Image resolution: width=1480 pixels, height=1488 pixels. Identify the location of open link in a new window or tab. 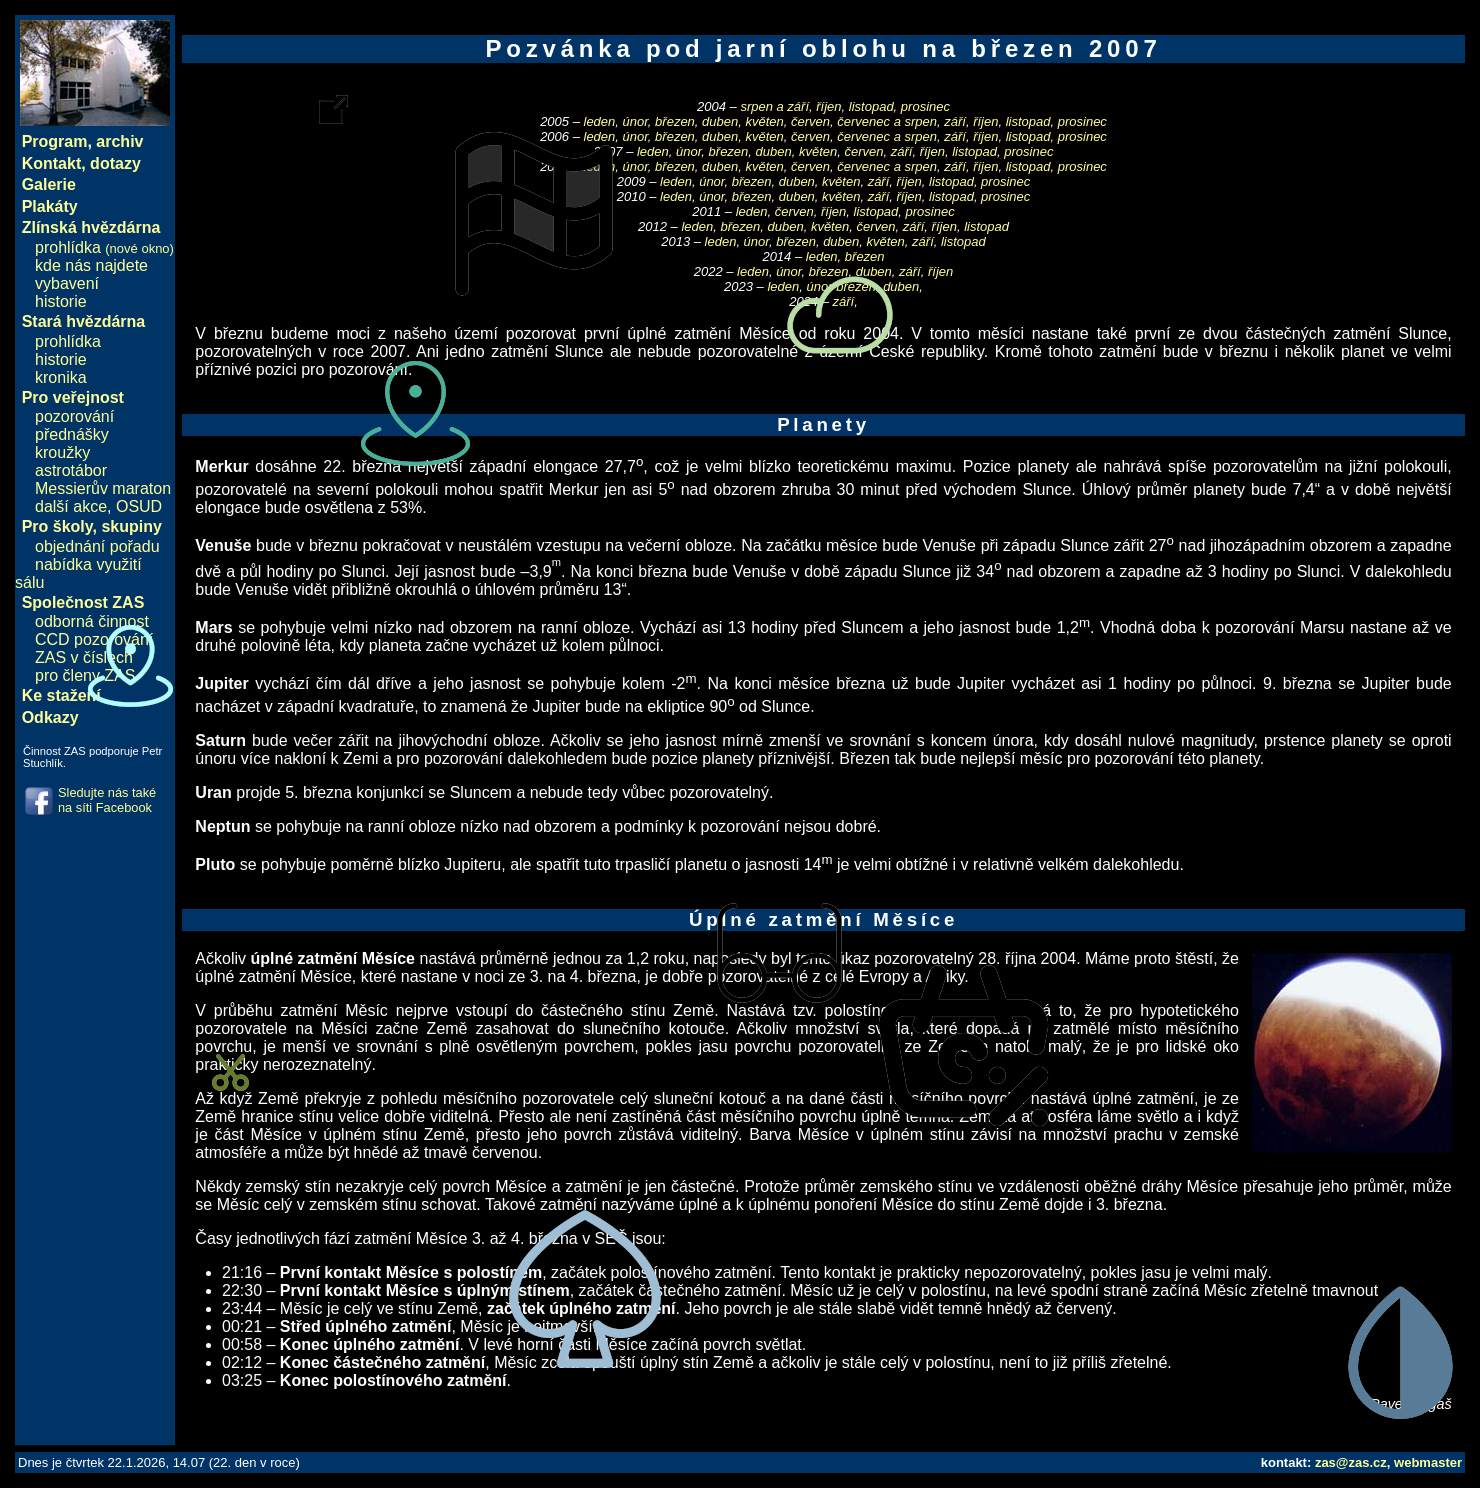
(333, 109).